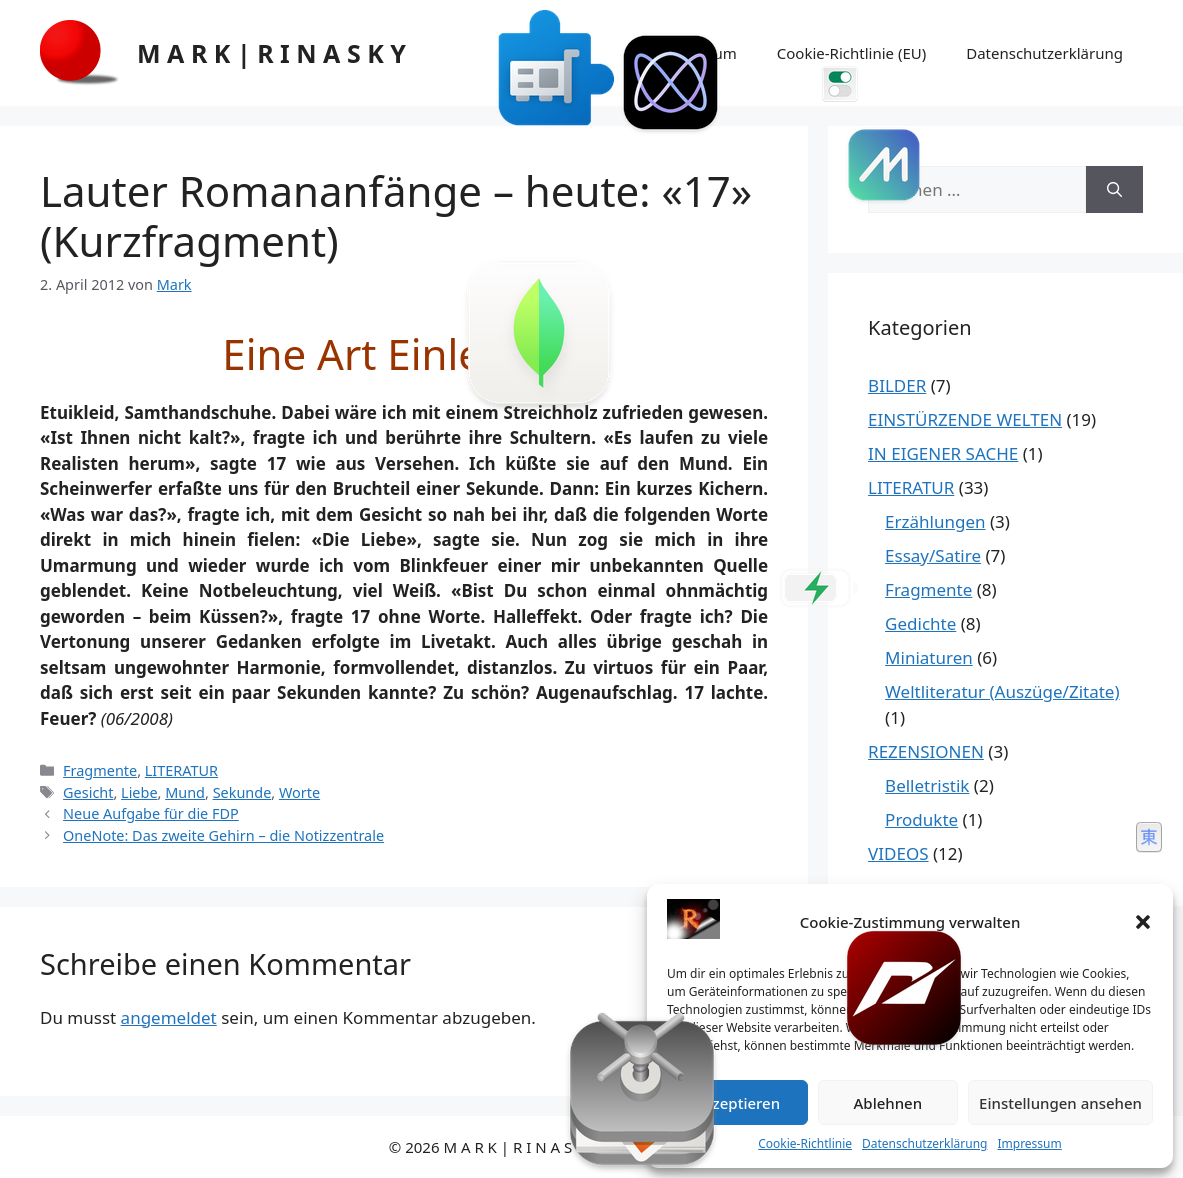 This screenshot has width=1183, height=1178. I want to click on open the maxint app, so click(883, 164).